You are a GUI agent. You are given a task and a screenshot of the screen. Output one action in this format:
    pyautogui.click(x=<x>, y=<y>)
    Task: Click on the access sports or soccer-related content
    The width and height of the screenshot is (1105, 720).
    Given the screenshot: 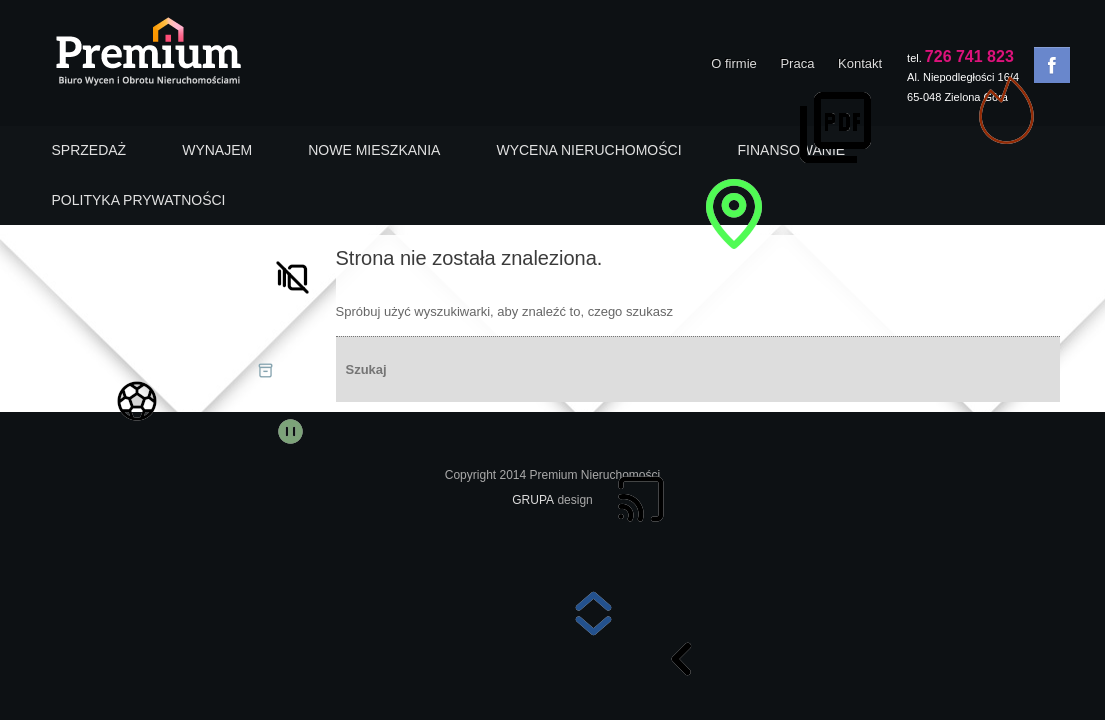 What is the action you would take?
    pyautogui.click(x=137, y=401)
    